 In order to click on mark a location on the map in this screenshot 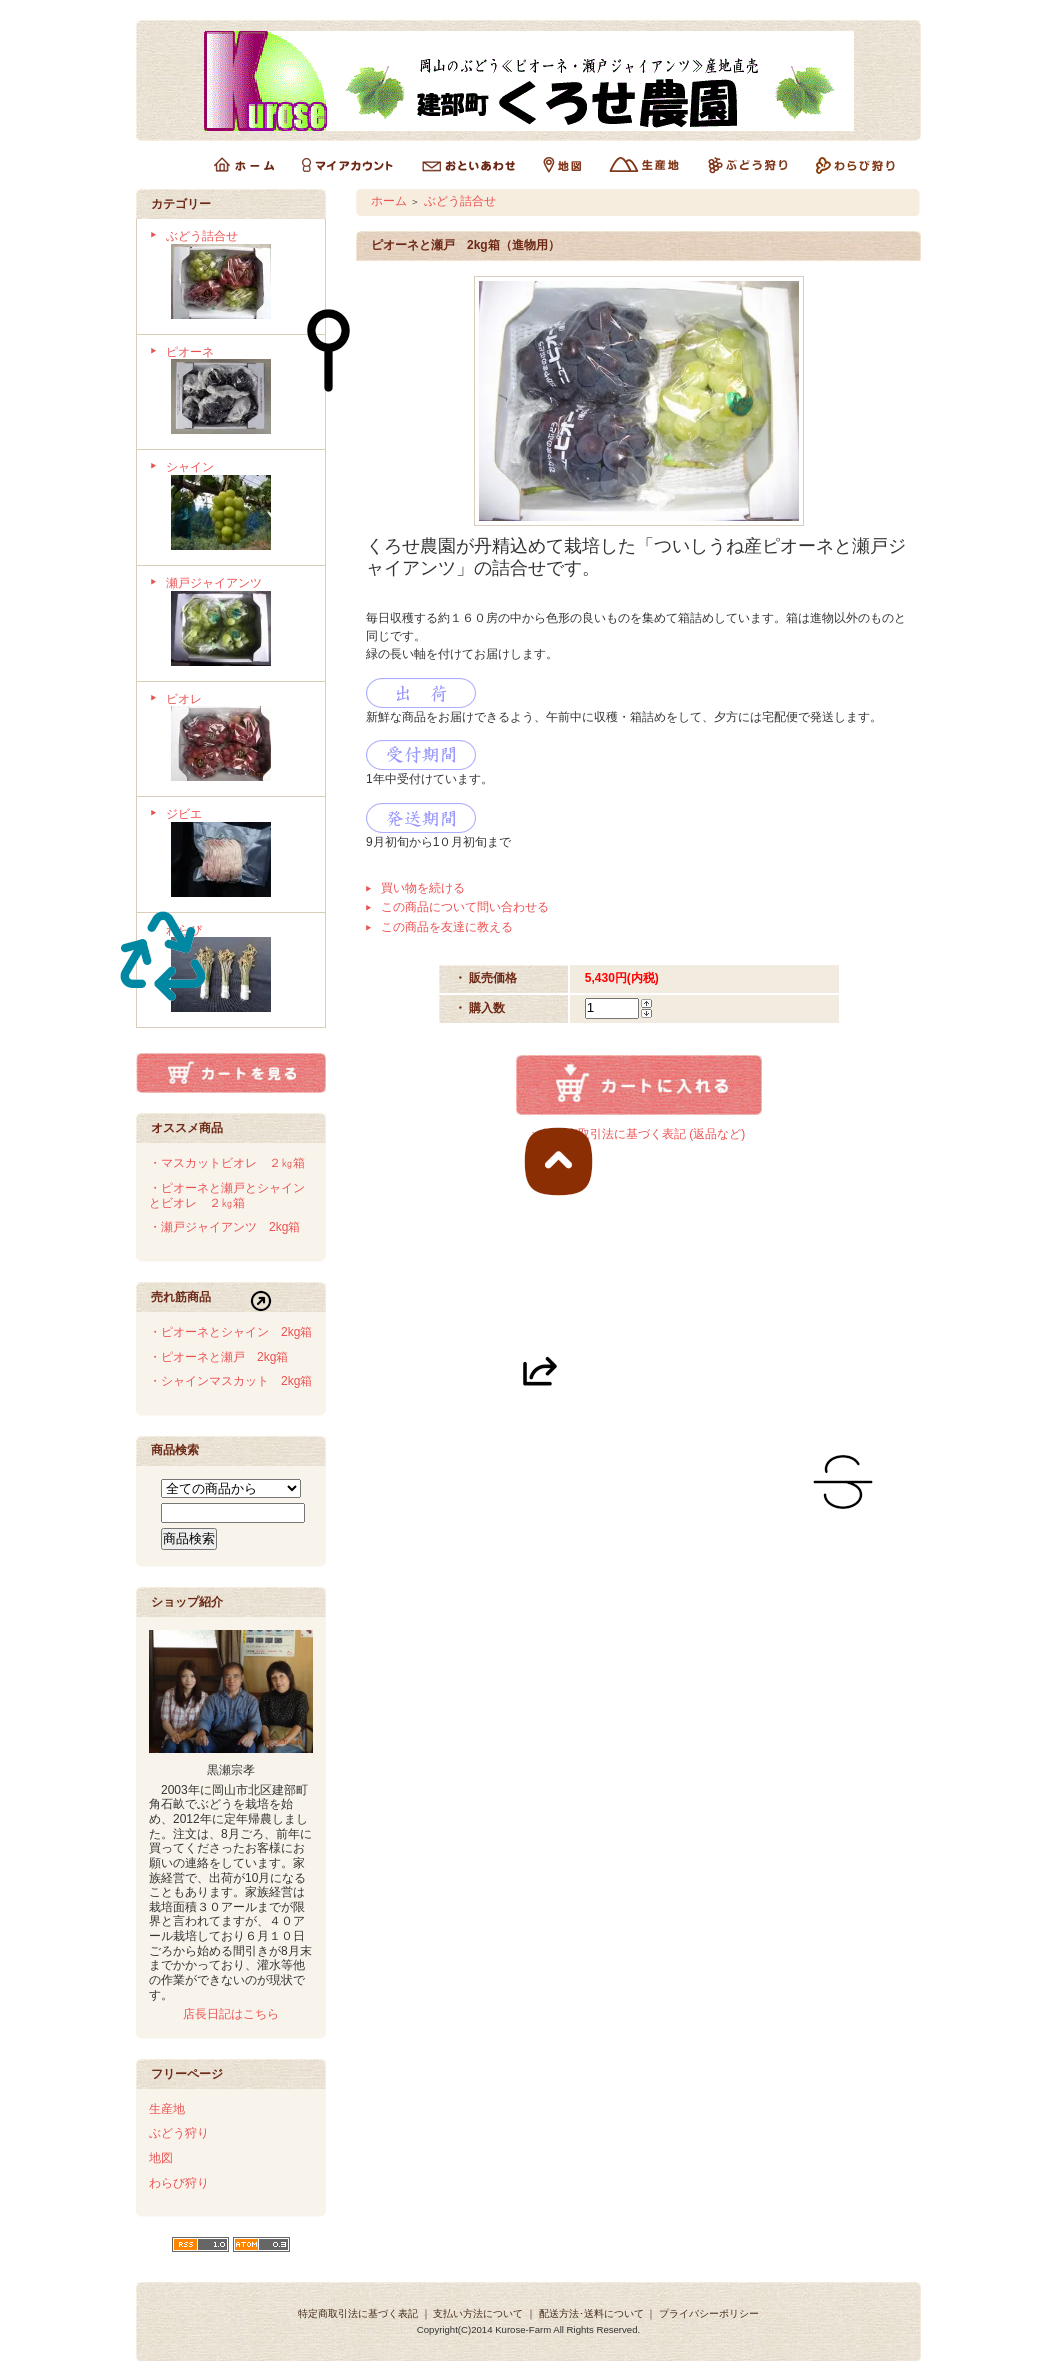, I will do `click(328, 350)`.